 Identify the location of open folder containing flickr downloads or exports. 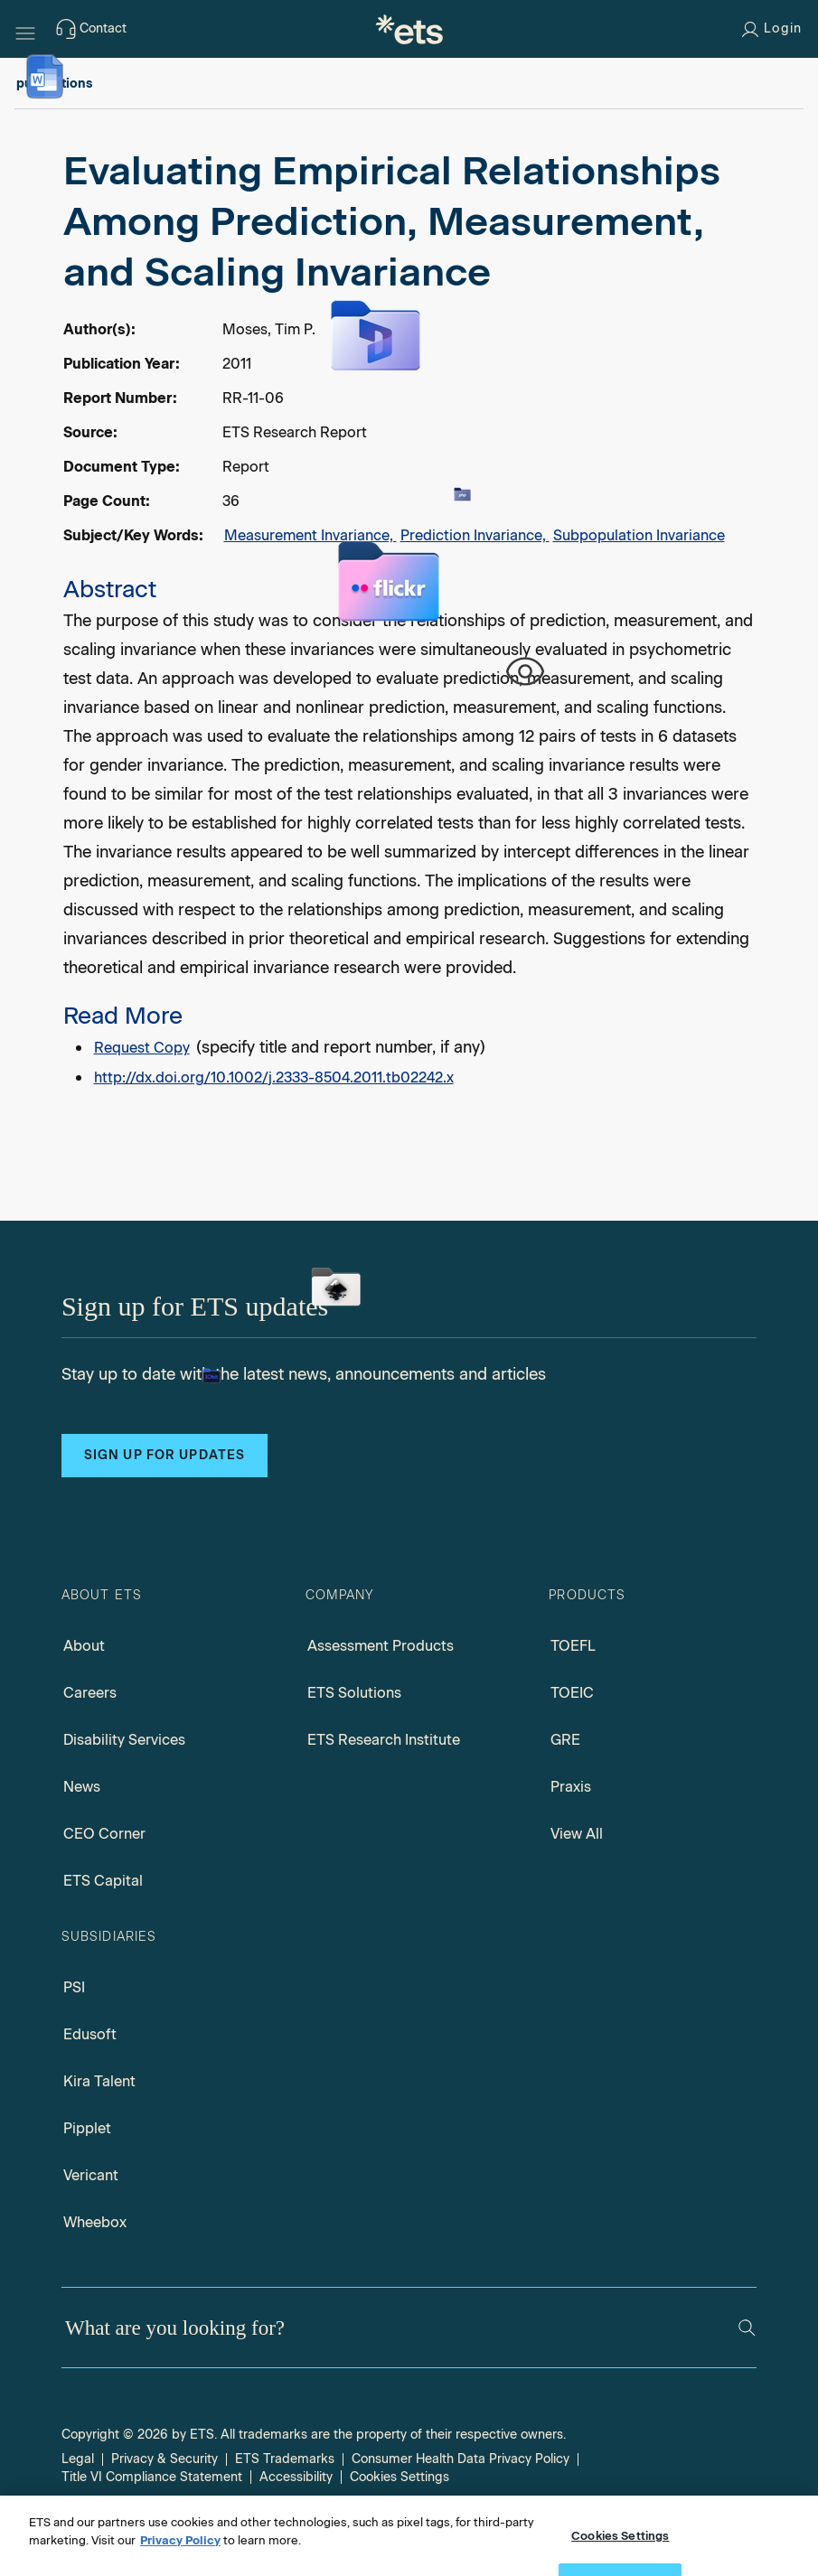
(388, 584).